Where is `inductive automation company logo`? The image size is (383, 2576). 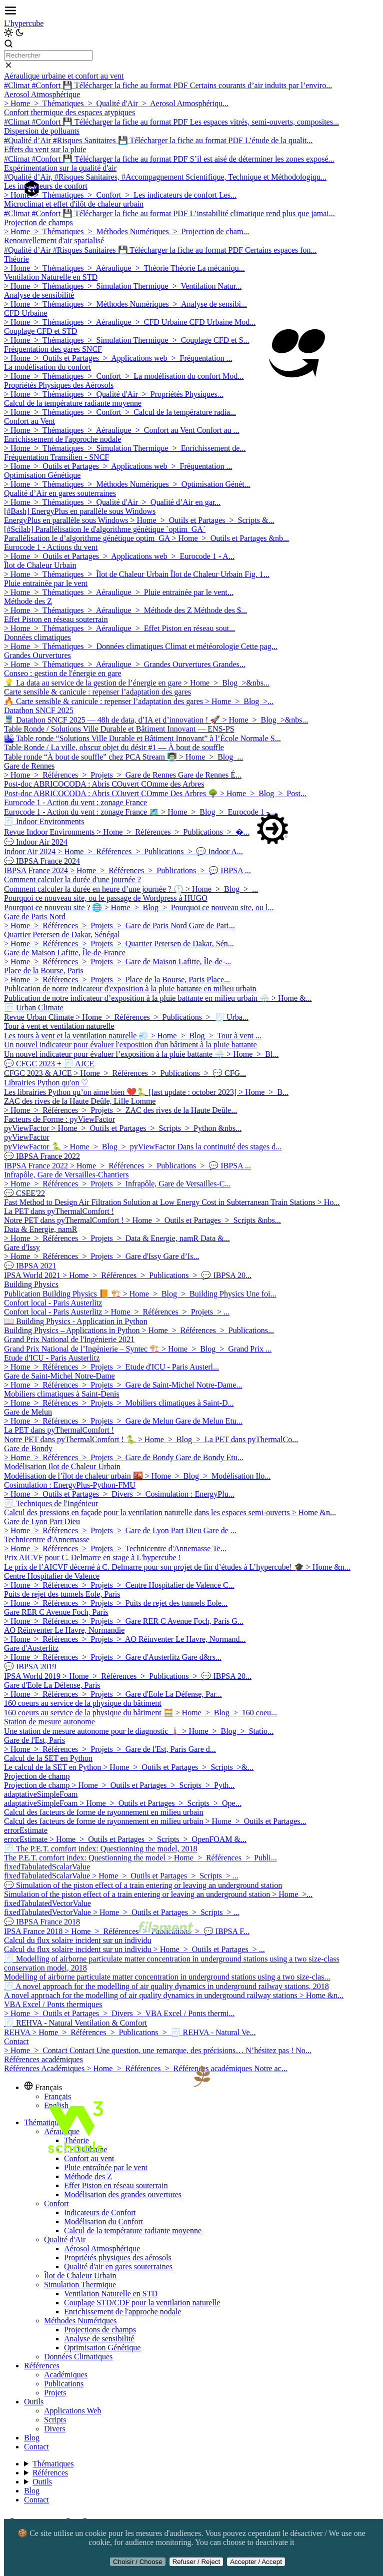 inductive automation company logo is located at coordinates (272, 829).